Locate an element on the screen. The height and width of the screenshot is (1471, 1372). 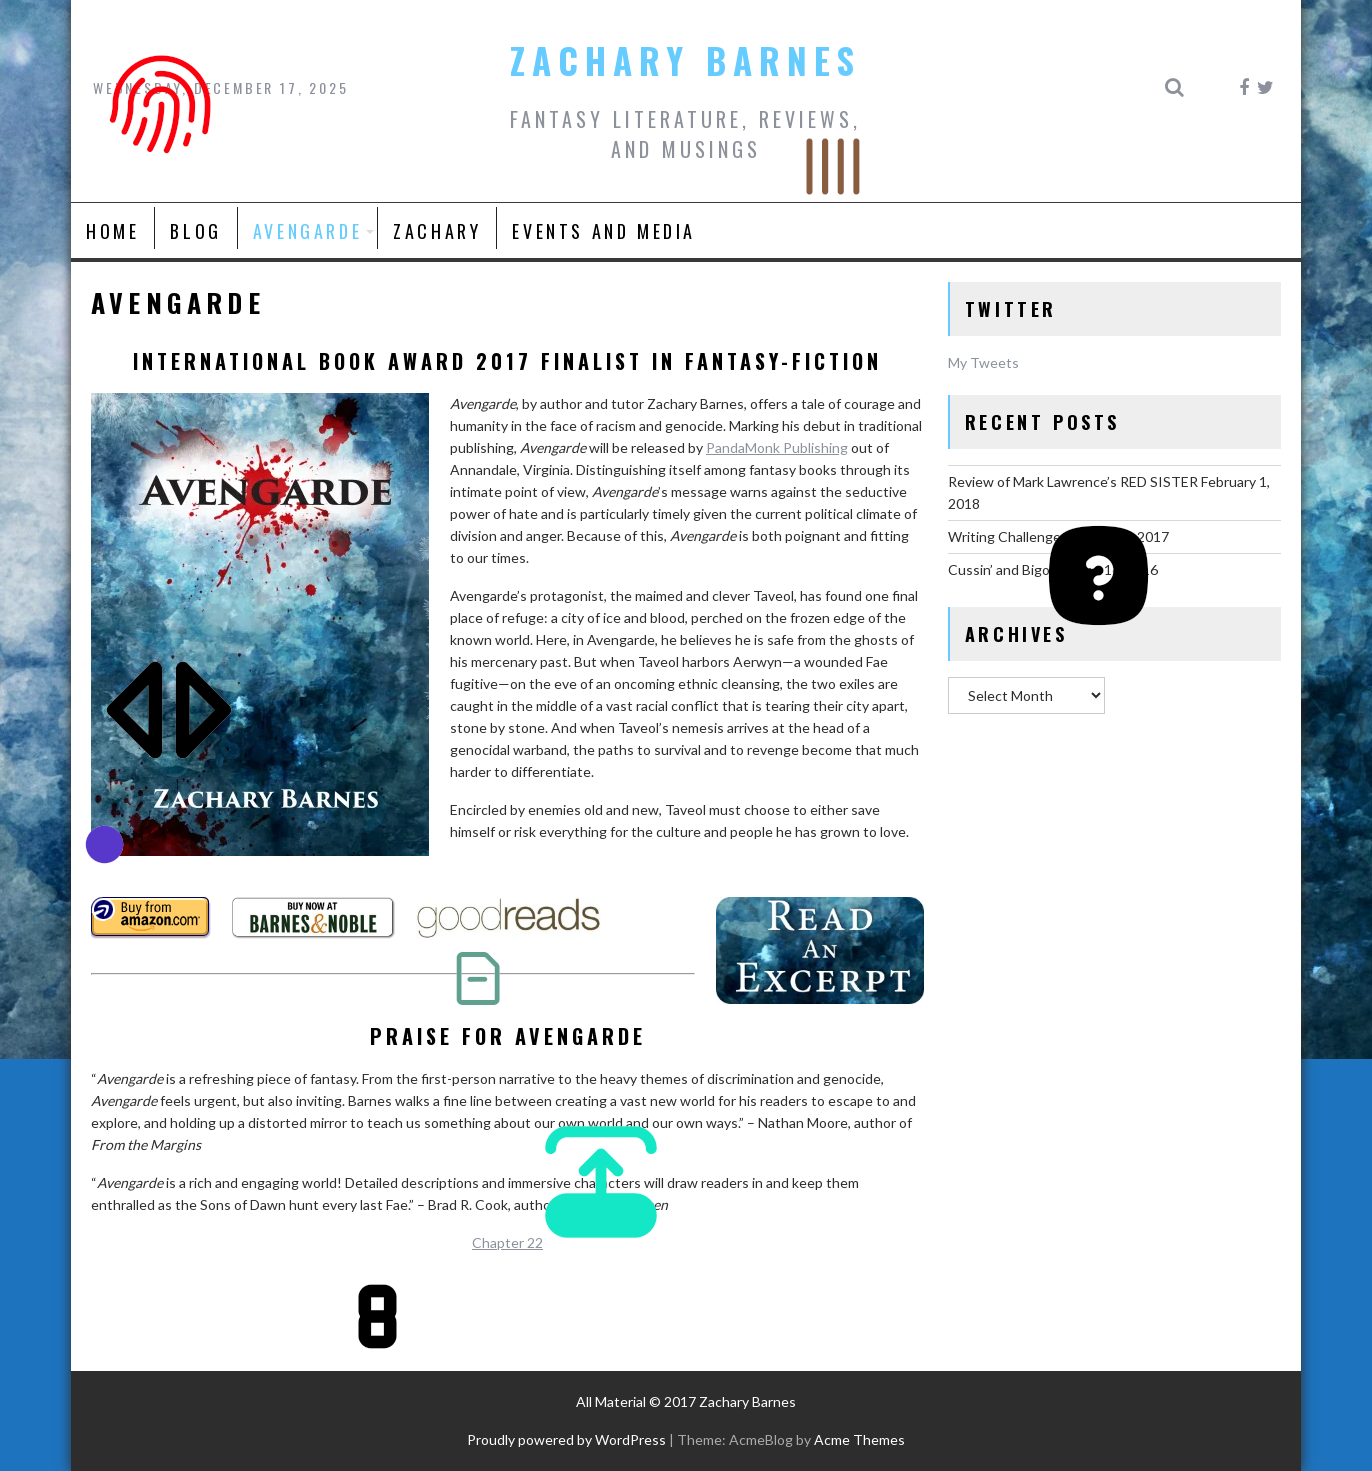
move element to top position is located at coordinates (601, 1182).